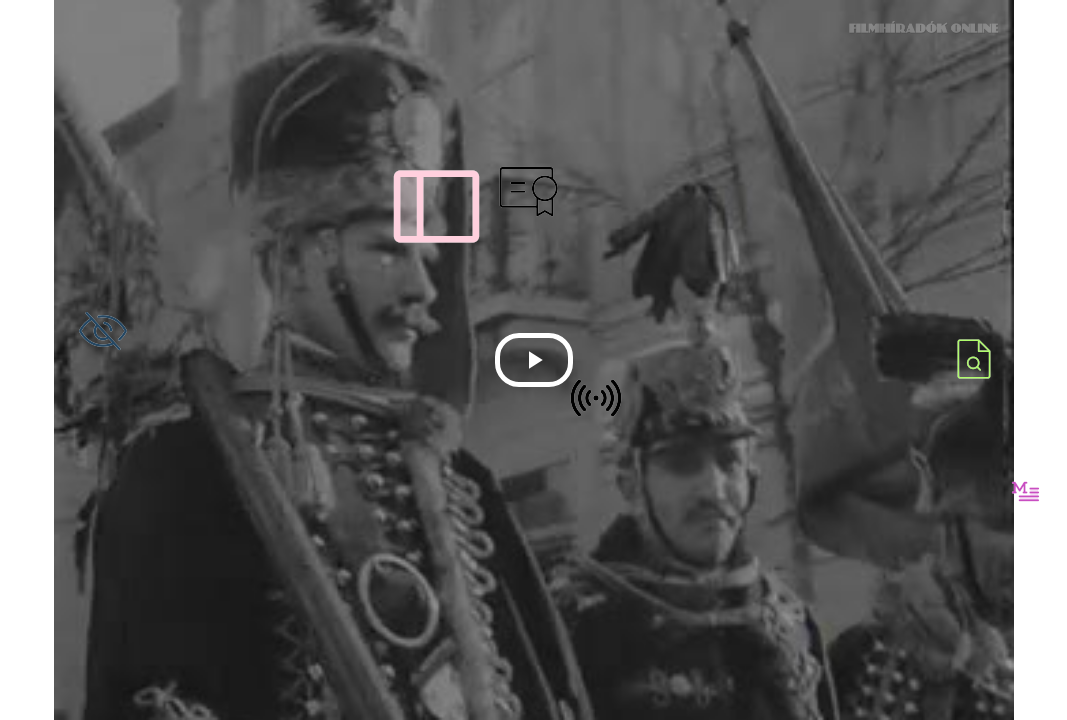  Describe the element at coordinates (103, 331) in the screenshot. I see `hide password or sensitive content` at that location.